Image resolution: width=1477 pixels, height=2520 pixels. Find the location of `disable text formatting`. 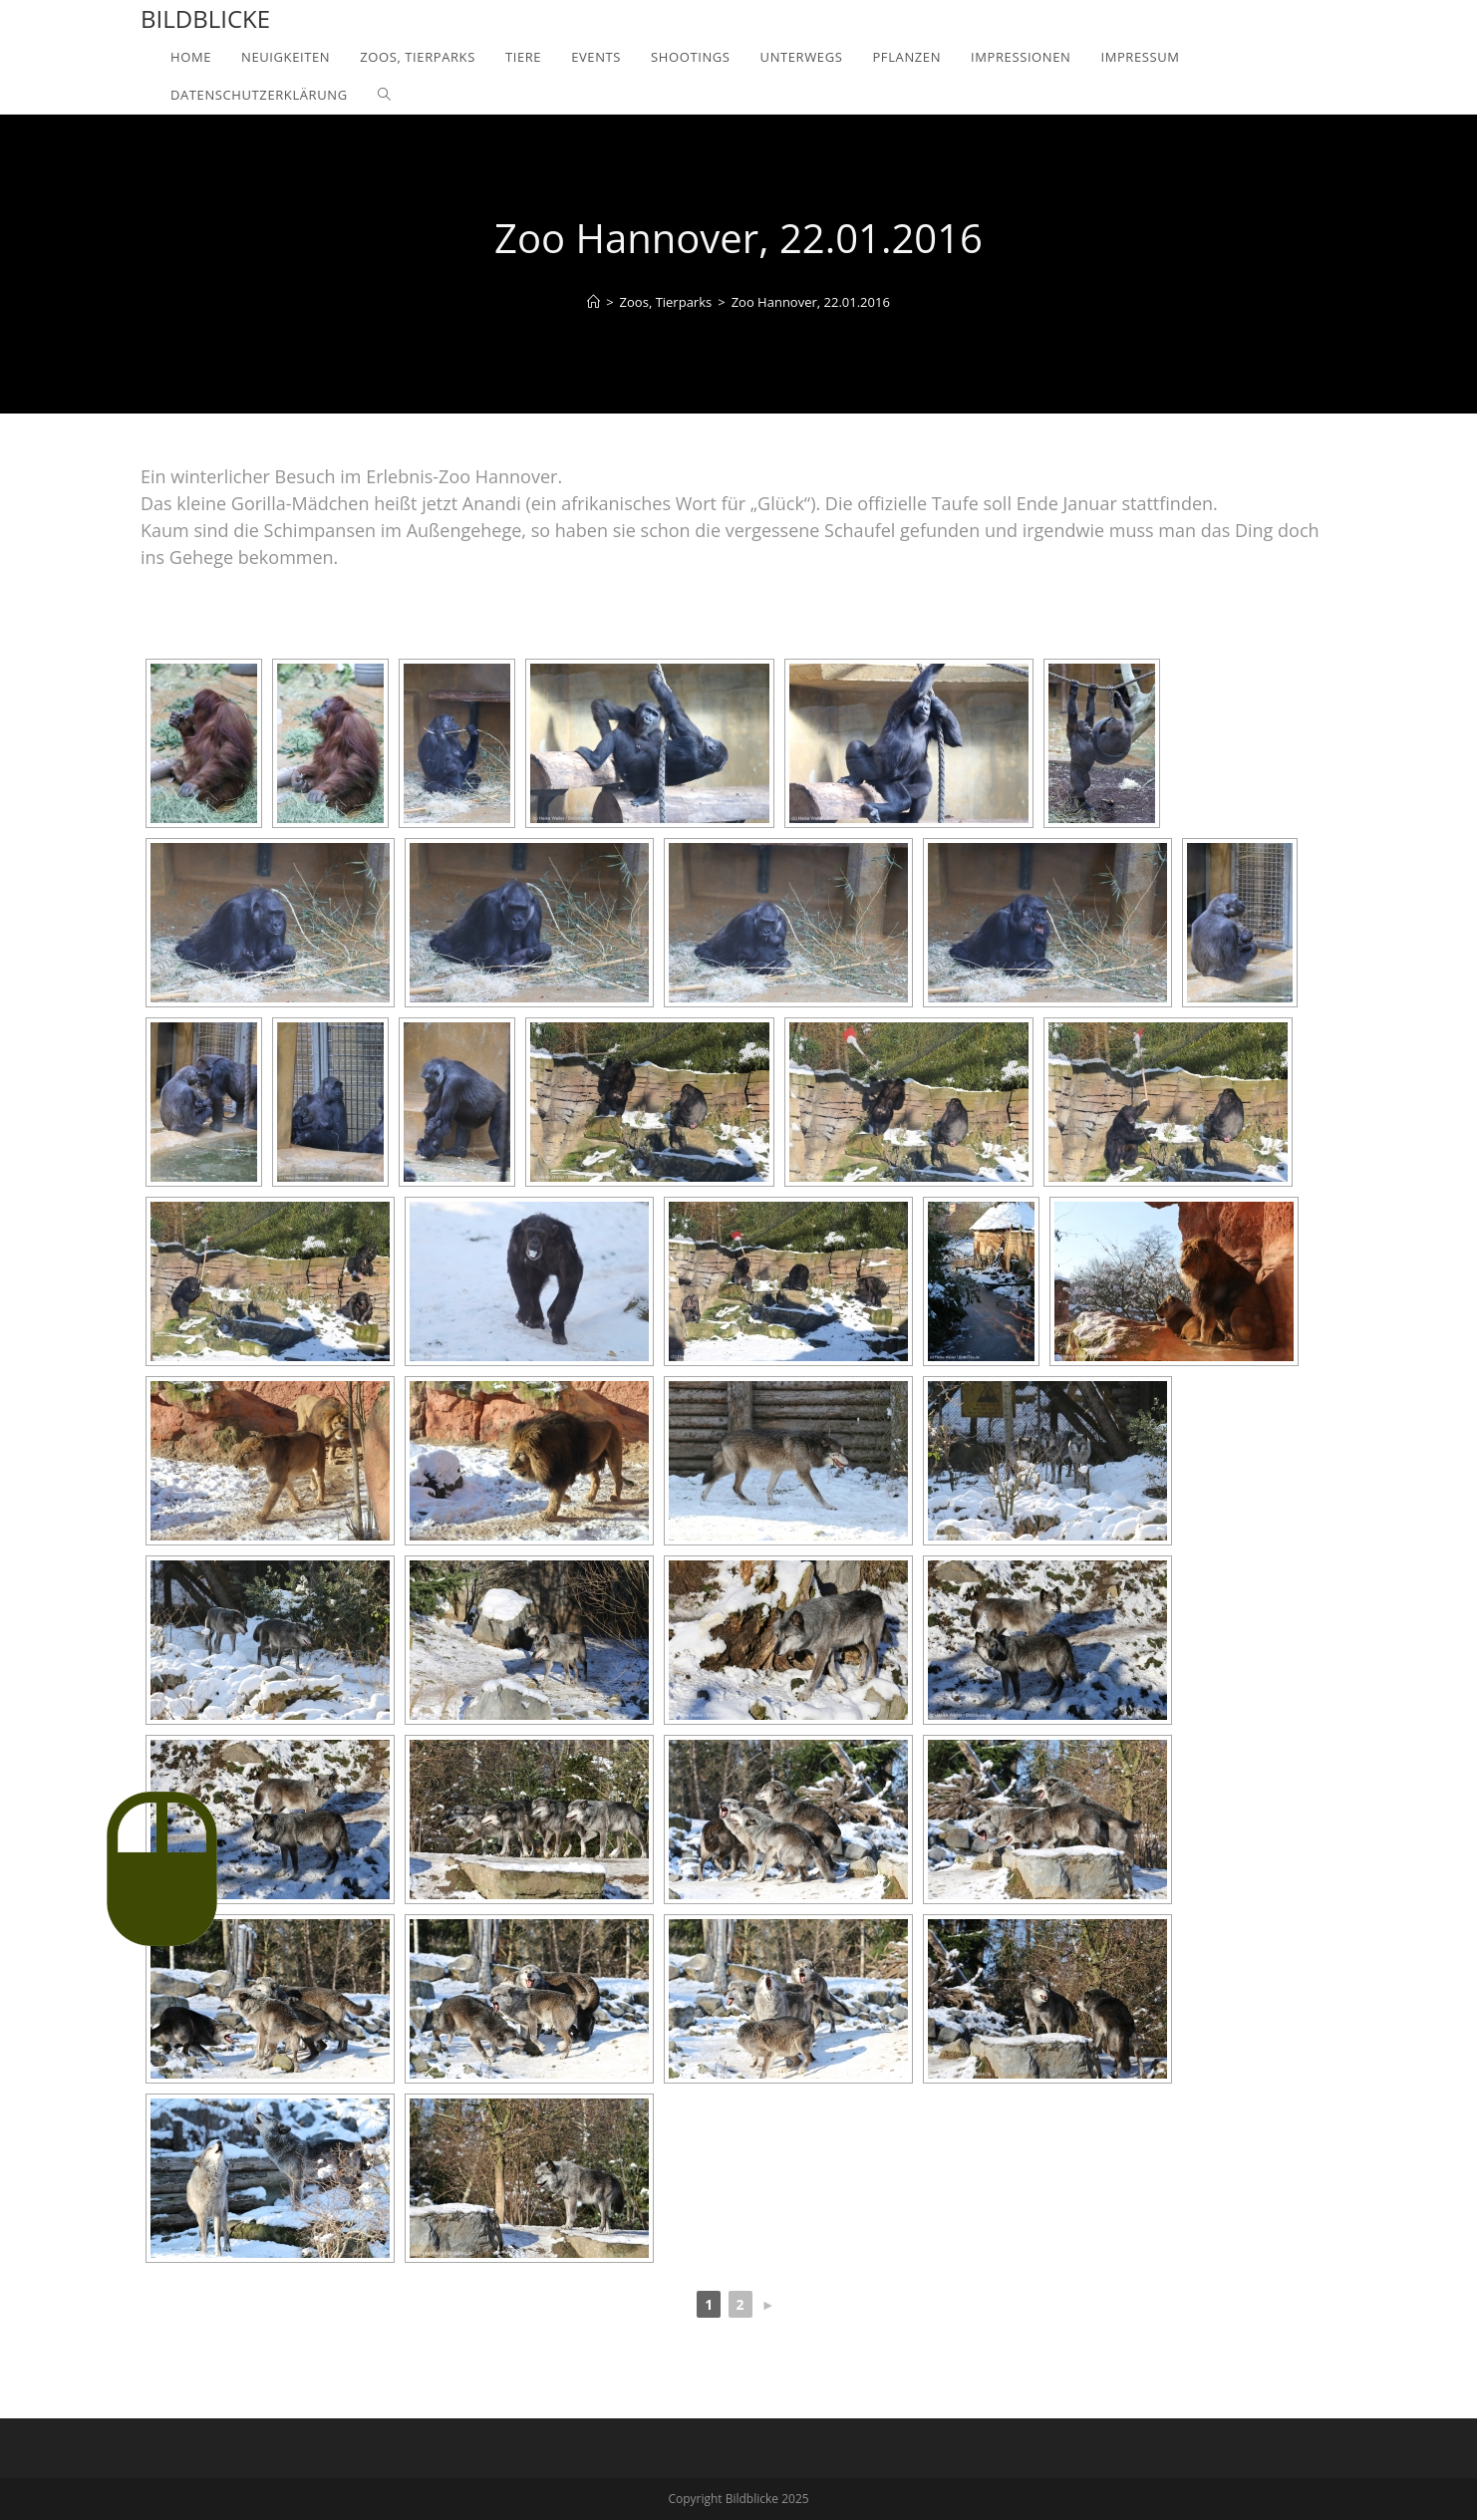

disable text formatting is located at coordinates (833, 1460).